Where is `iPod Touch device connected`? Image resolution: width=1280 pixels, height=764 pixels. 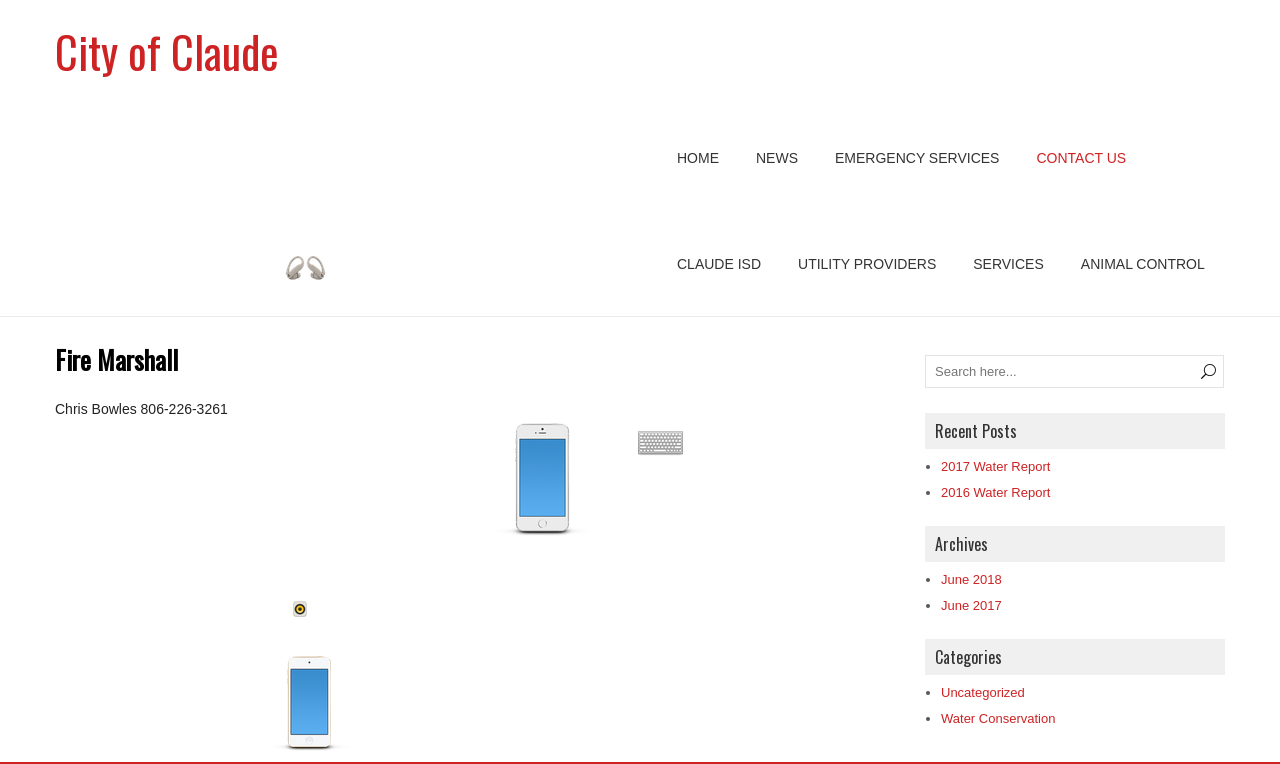
iPod Touch device connected is located at coordinates (309, 703).